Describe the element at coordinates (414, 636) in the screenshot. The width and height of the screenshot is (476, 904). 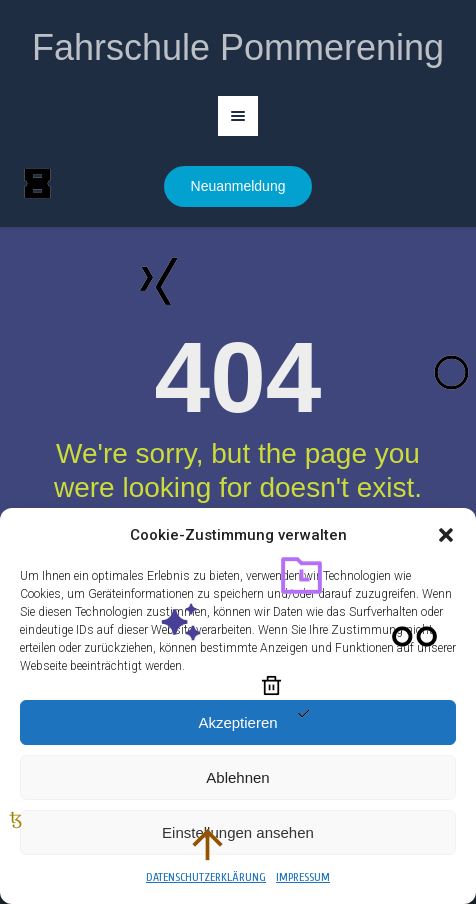
I see `open flickr app` at that location.